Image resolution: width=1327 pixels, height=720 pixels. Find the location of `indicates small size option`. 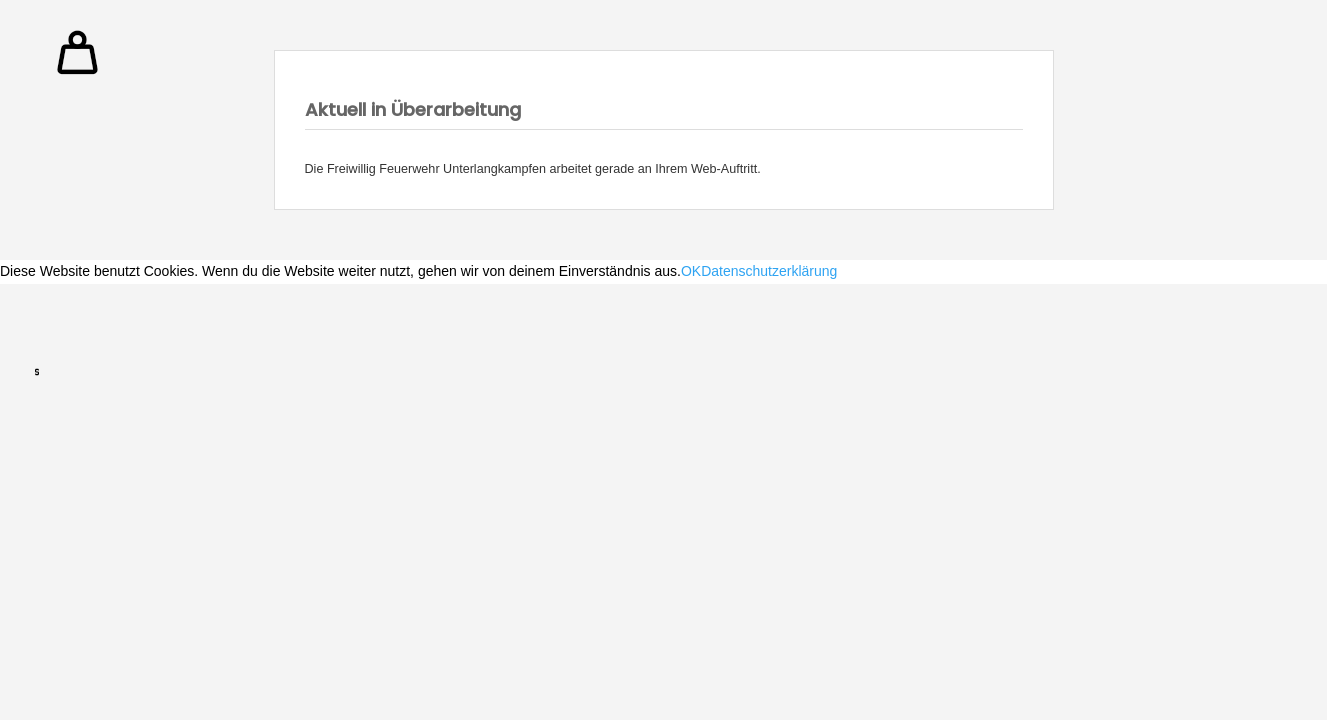

indicates small size option is located at coordinates (37, 372).